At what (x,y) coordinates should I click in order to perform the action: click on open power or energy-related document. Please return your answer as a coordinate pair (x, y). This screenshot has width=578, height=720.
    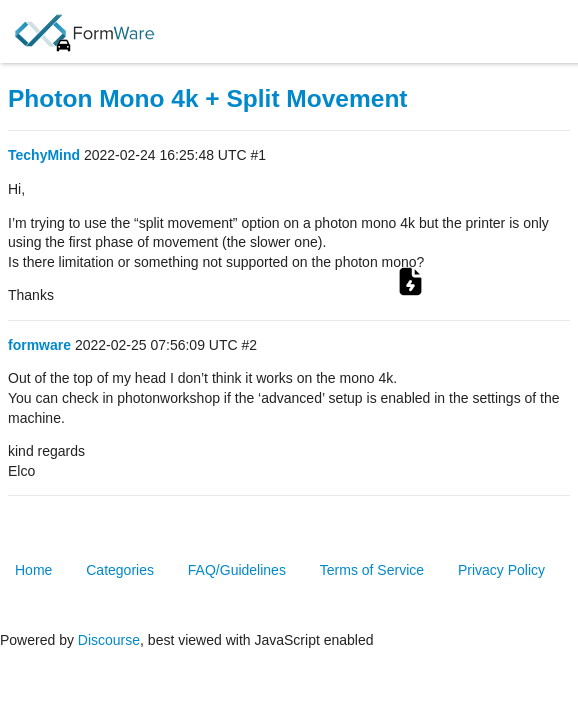
    Looking at the image, I should click on (410, 281).